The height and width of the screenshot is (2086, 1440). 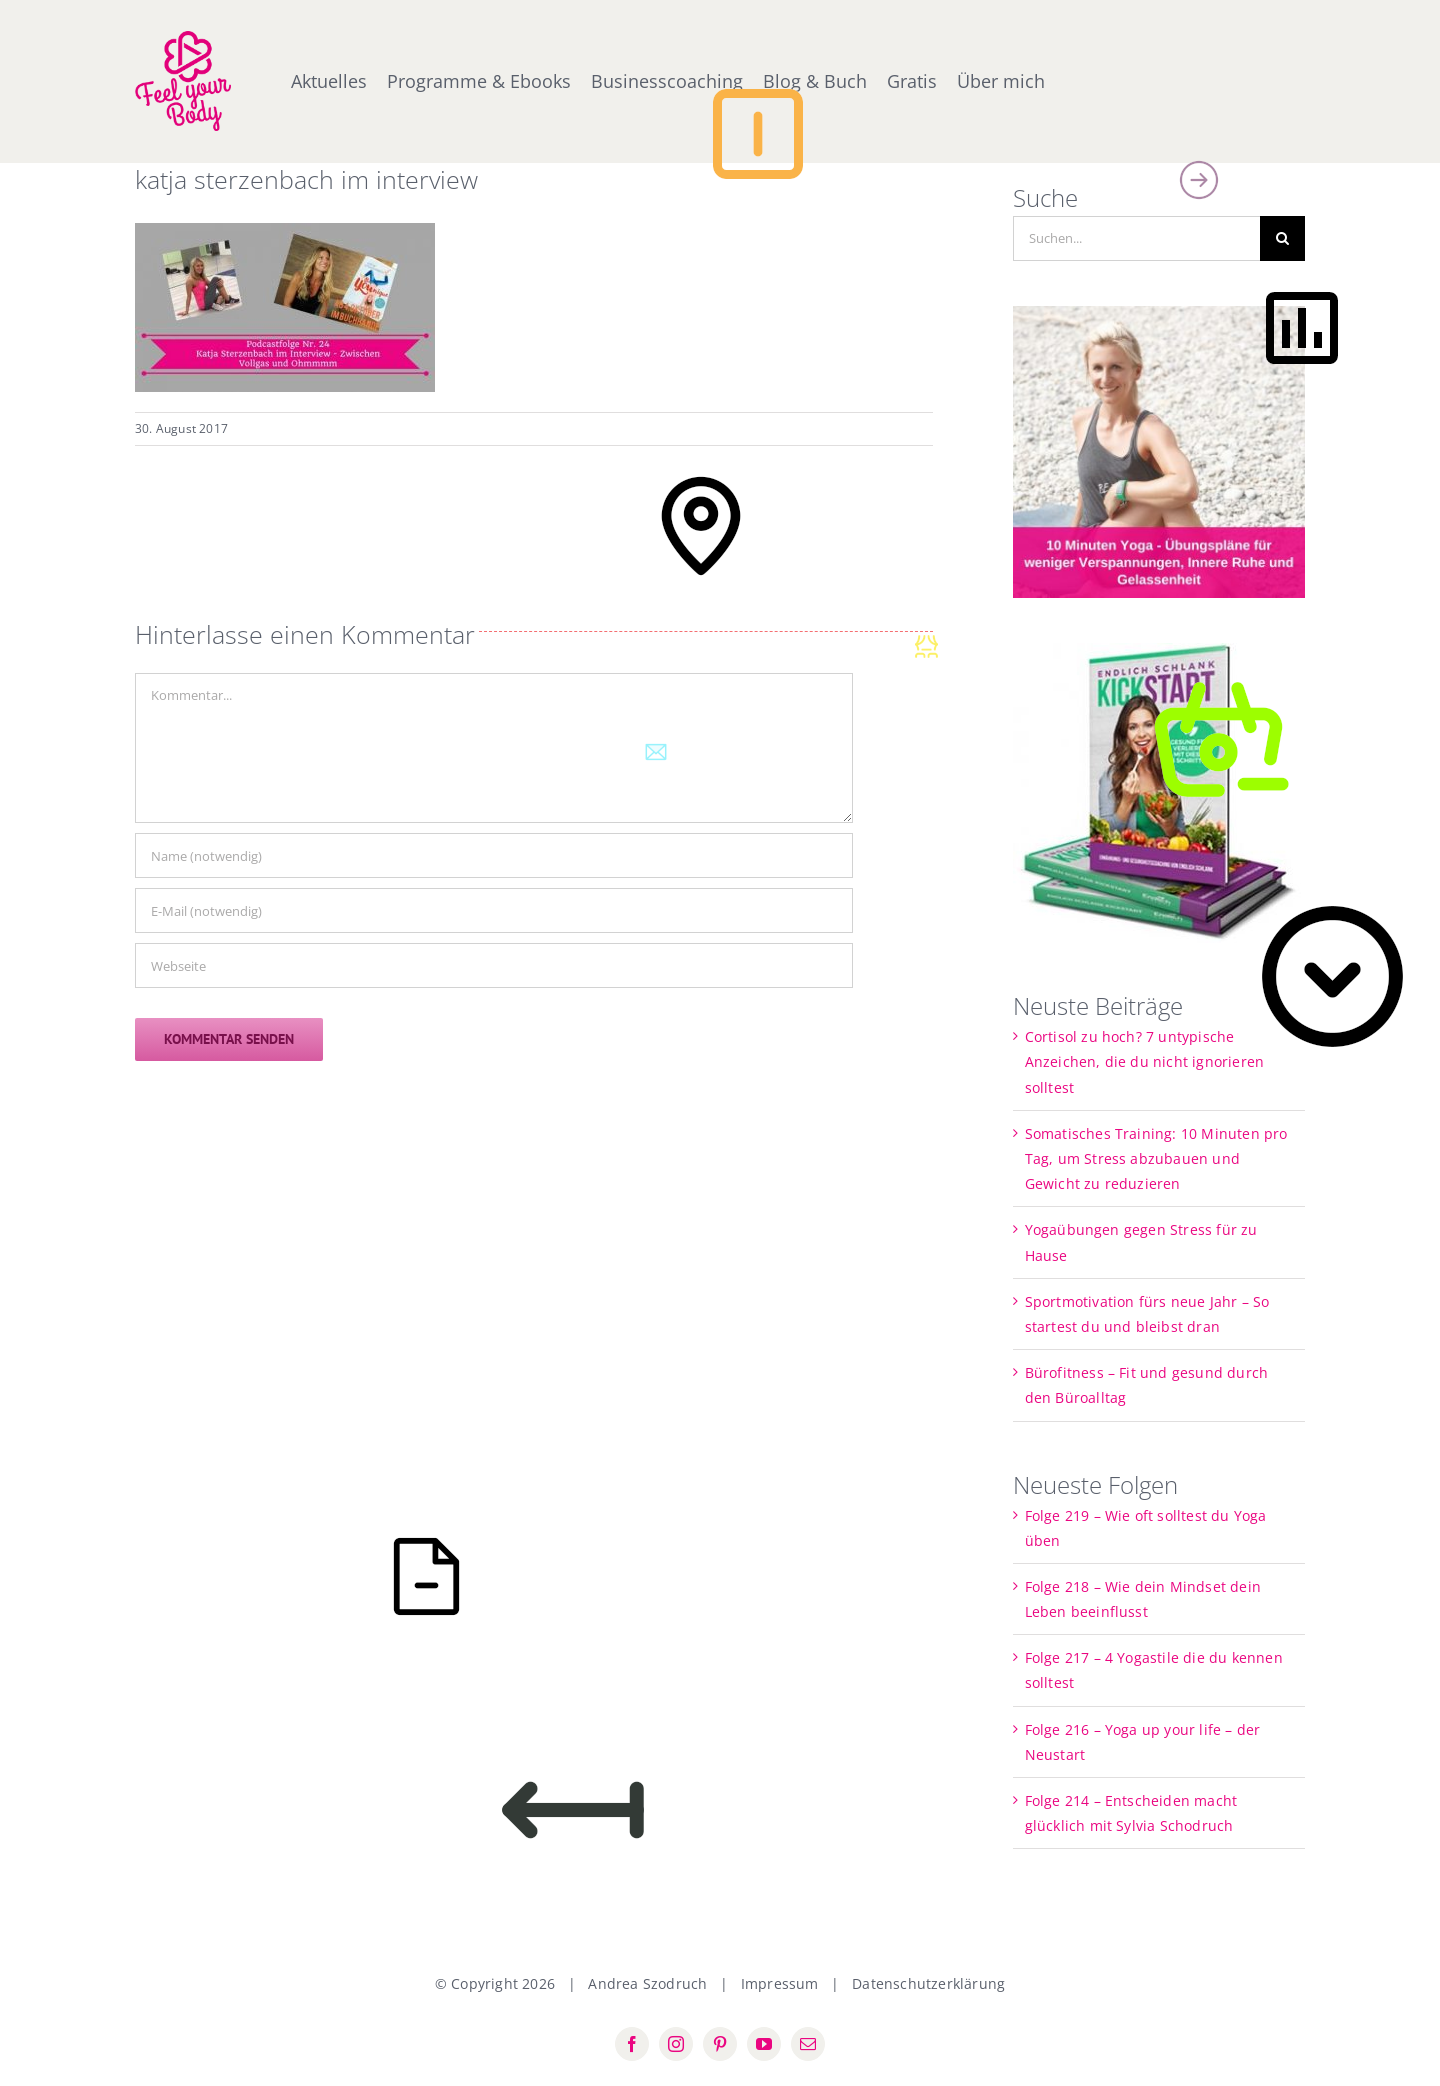 What do you see at coordinates (926, 646) in the screenshot?
I see `access theater or cinema listings` at bounding box center [926, 646].